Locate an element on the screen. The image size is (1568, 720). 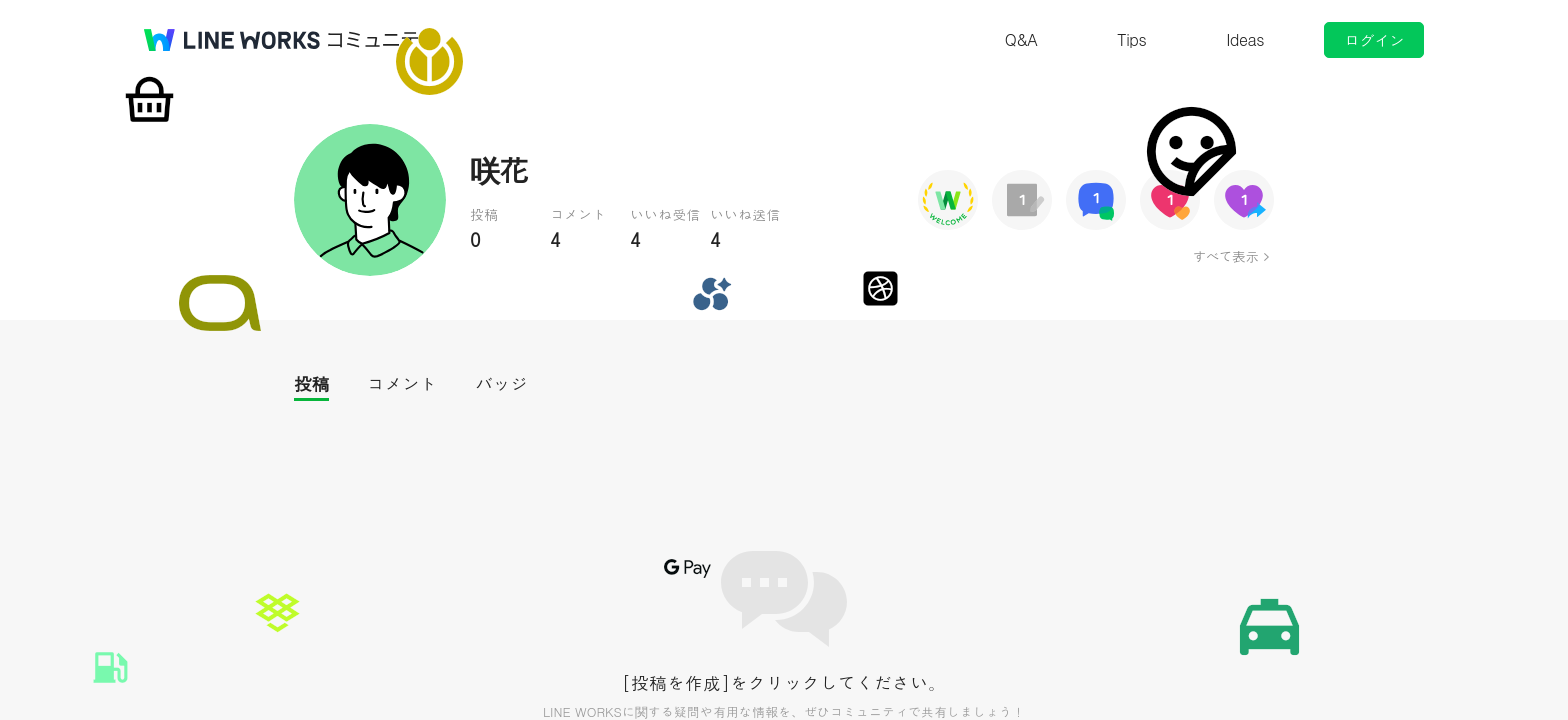
apply AI-powered color filters to an image is located at coordinates (711, 296).